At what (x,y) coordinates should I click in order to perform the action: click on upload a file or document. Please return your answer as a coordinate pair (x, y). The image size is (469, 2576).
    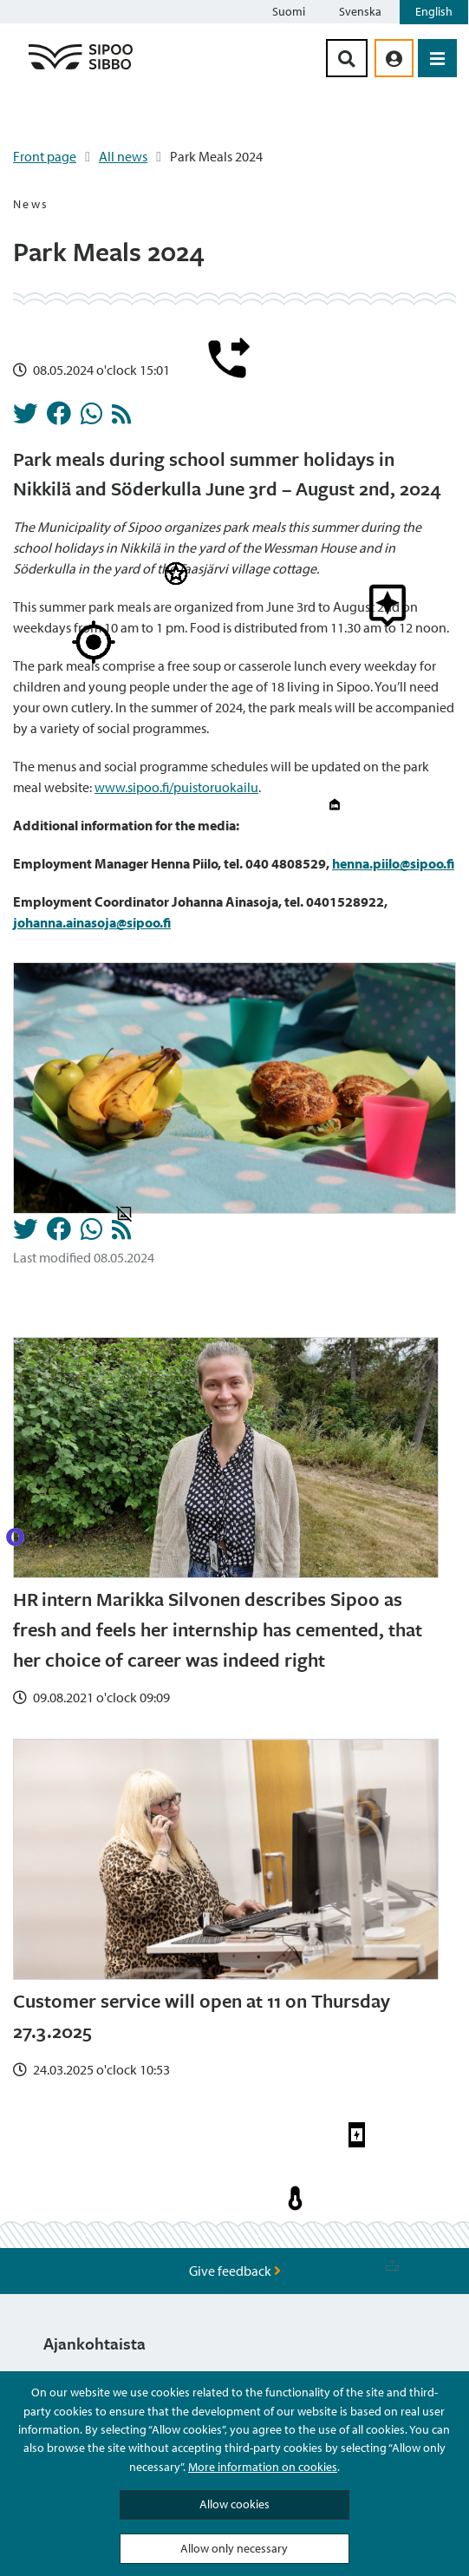
    Looking at the image, I should click on (392, 2265).